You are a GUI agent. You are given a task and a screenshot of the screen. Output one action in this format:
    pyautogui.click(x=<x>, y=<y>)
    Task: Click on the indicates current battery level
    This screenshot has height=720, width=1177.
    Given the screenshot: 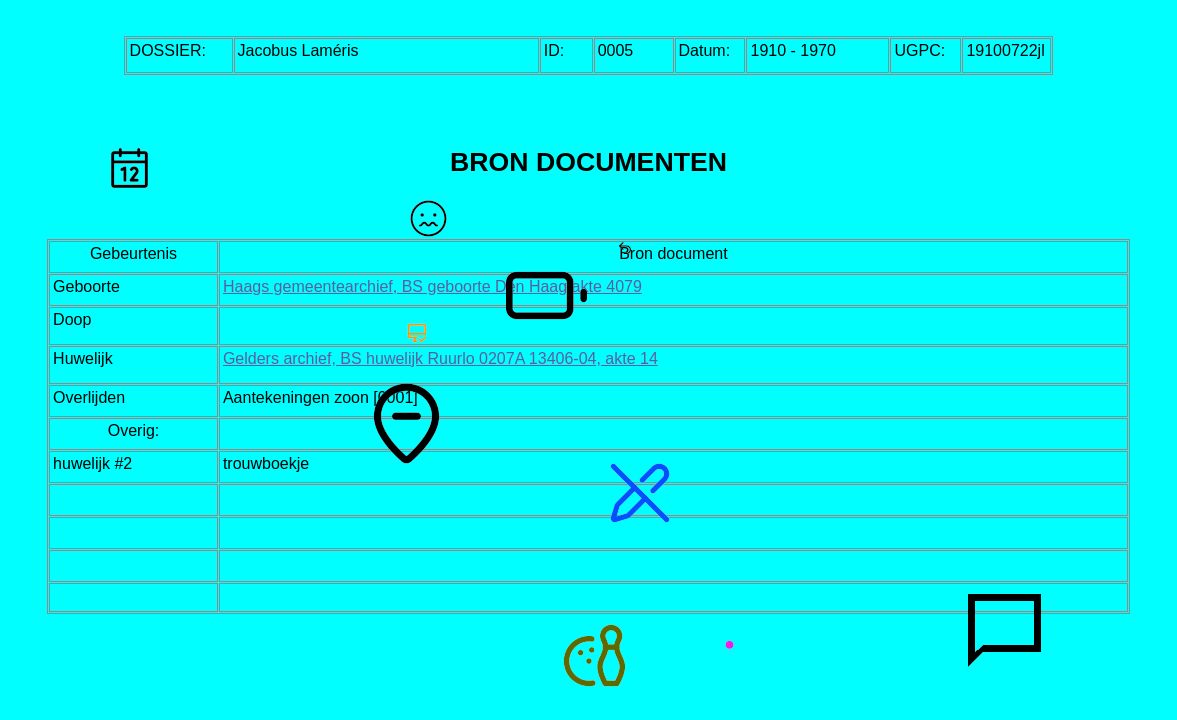 What is the action you would take?
    pyautogui.click(x=546, y=295)
    